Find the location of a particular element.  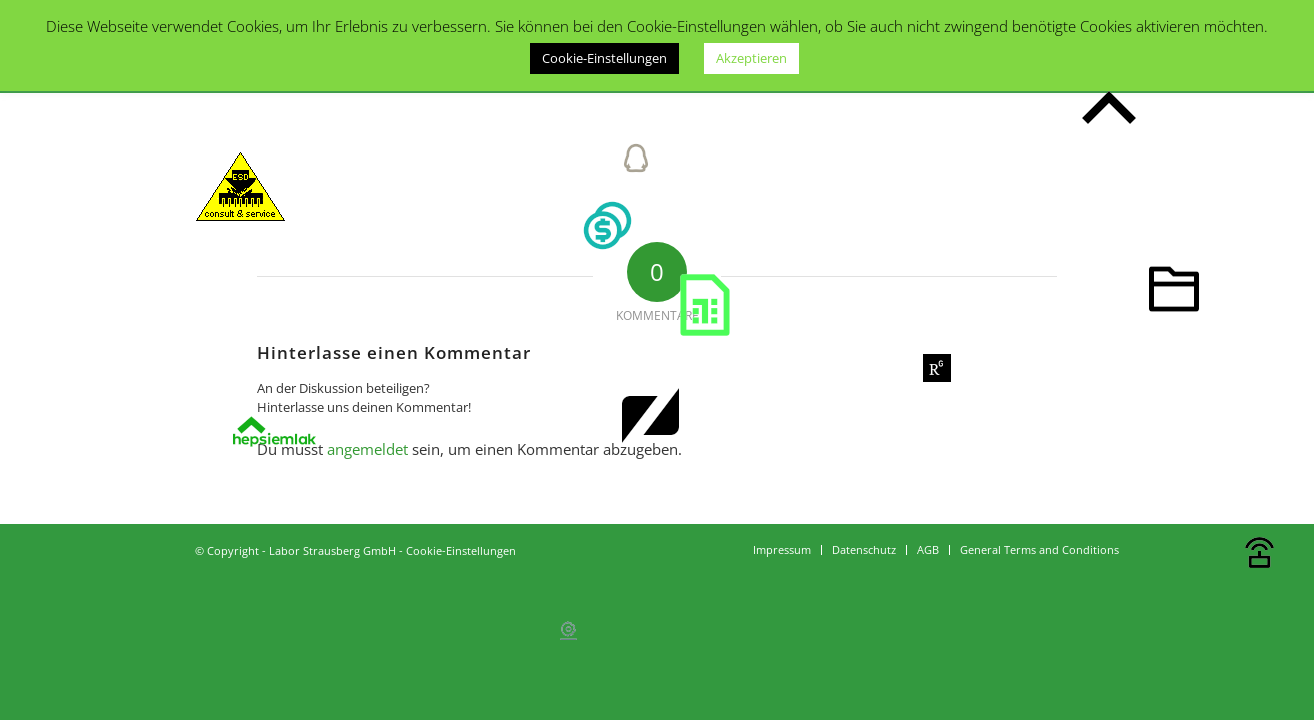

open folder to view files is located at coordinates (1174, 289).